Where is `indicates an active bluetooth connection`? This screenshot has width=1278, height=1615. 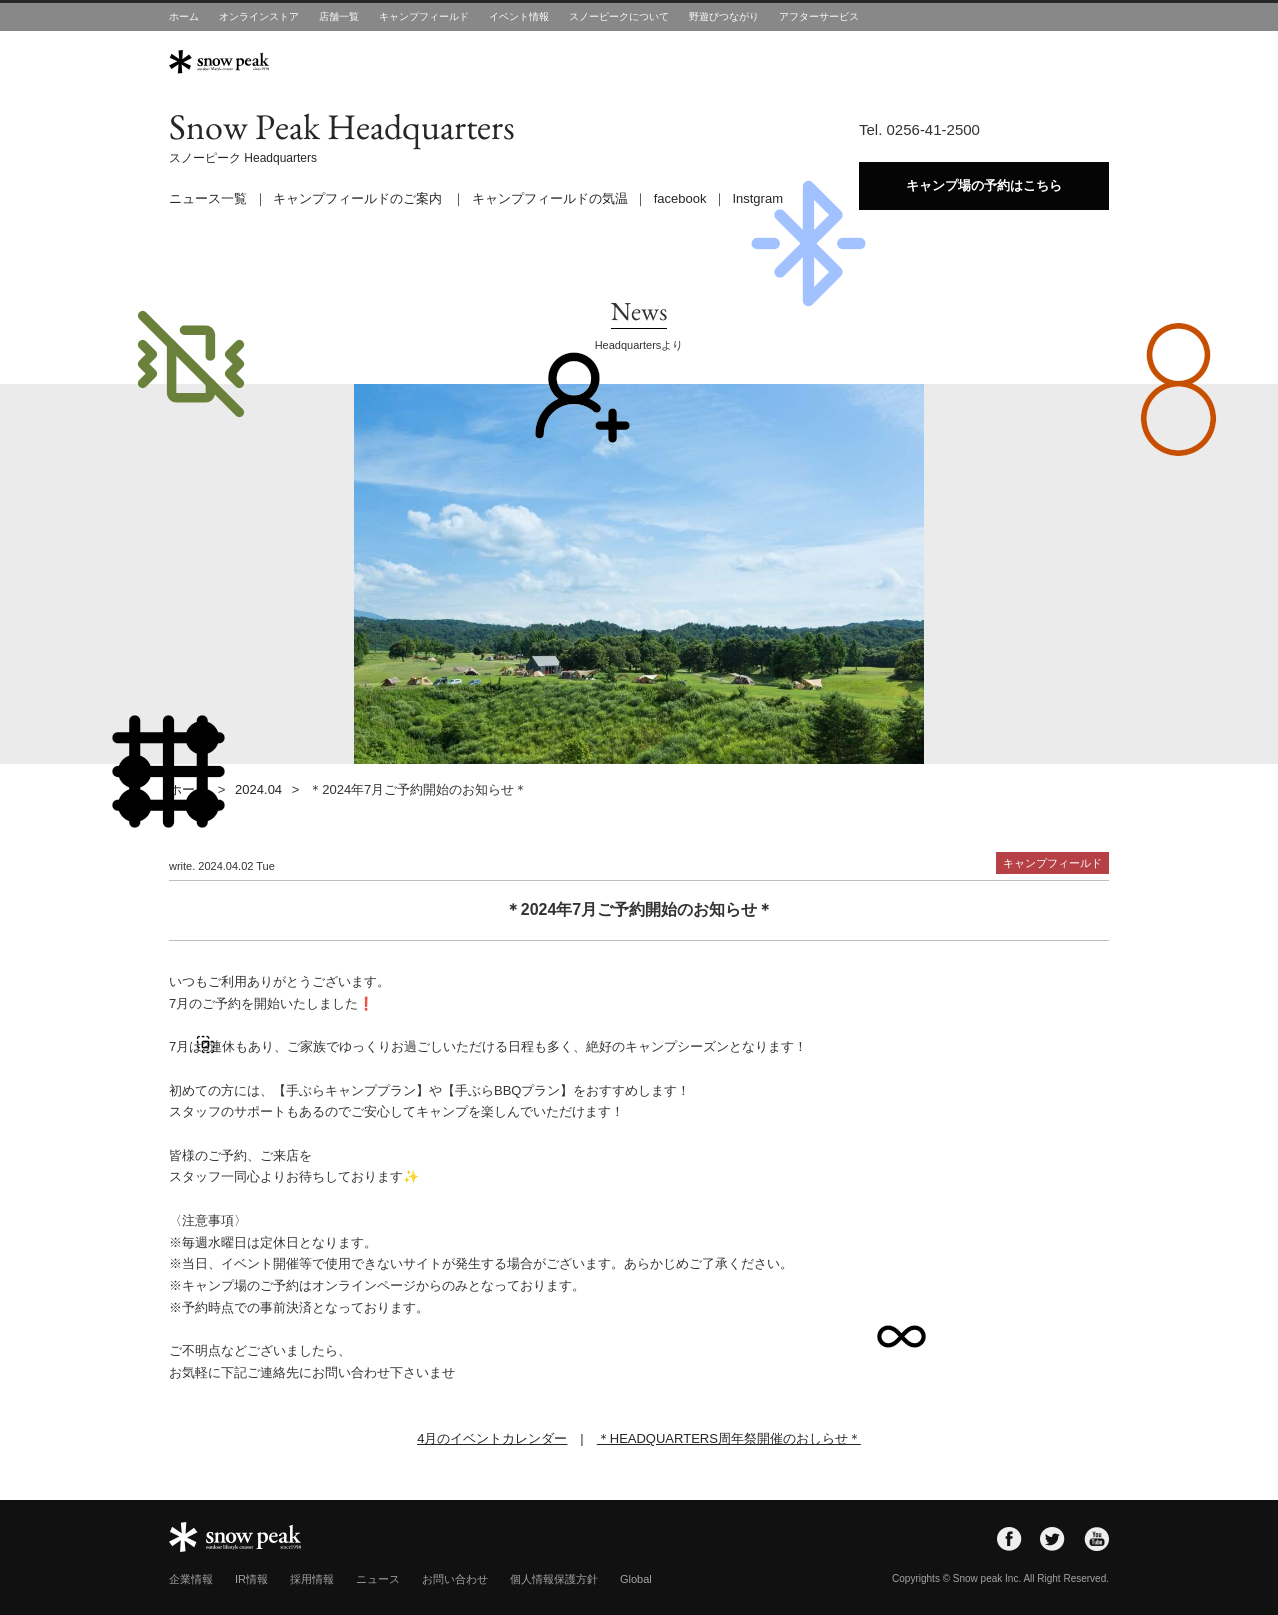
indicates an active bluetooth connection is located at coordinates (808, 243).